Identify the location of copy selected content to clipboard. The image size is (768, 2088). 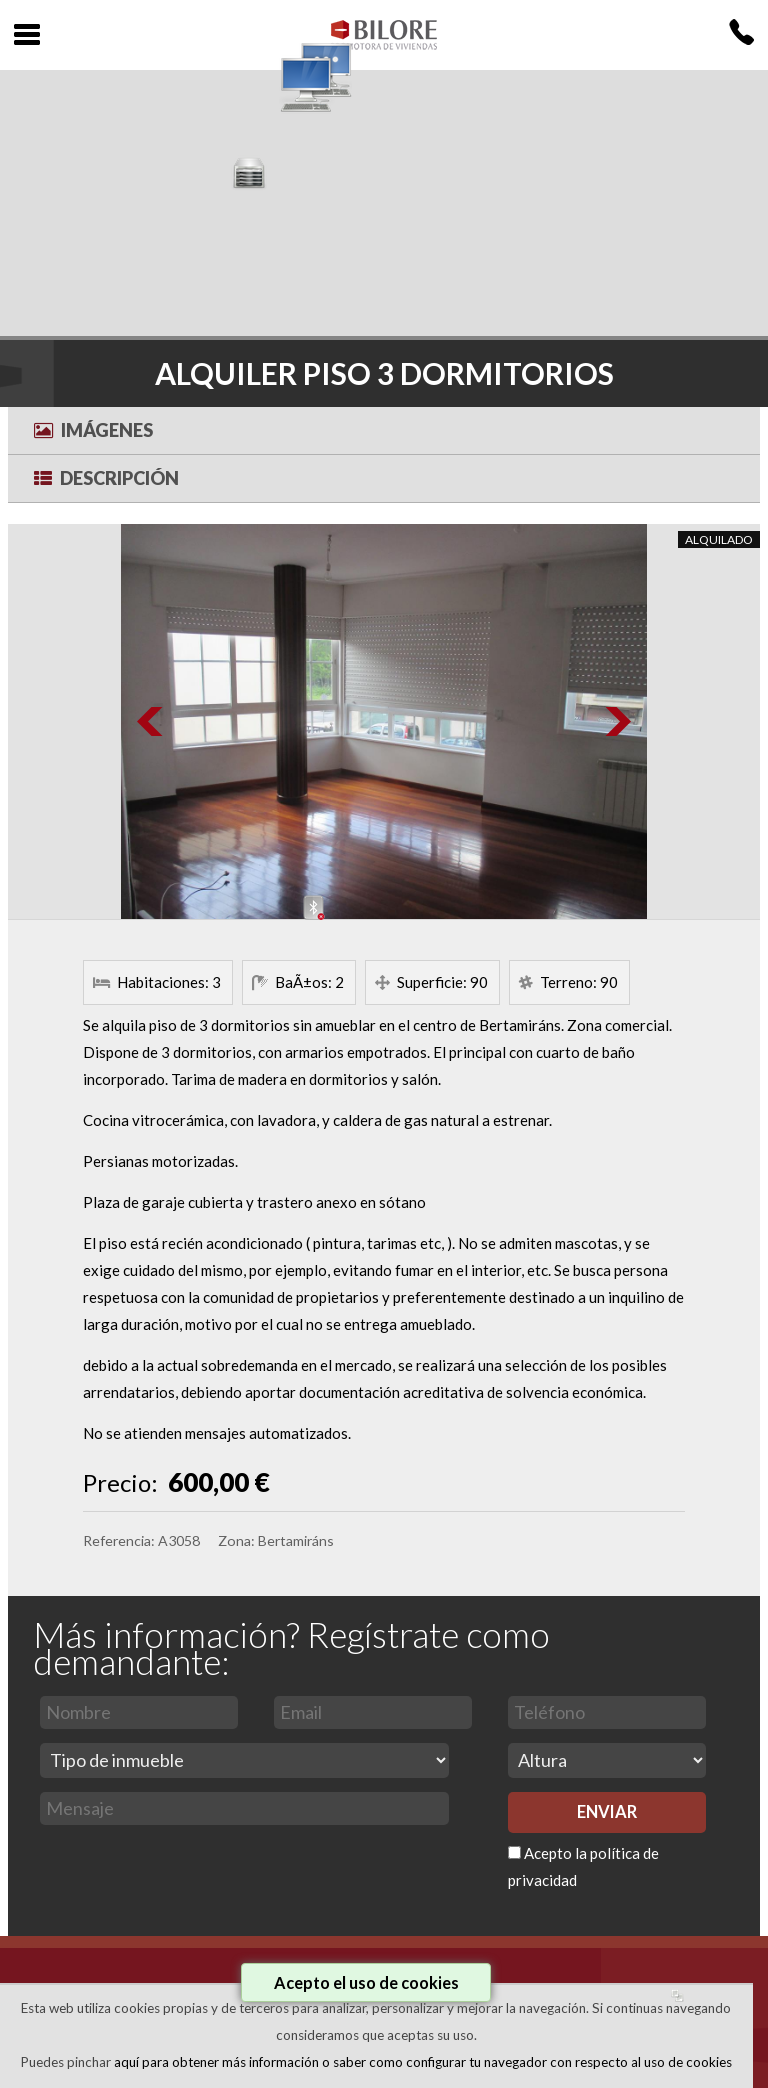
(677, 1995).